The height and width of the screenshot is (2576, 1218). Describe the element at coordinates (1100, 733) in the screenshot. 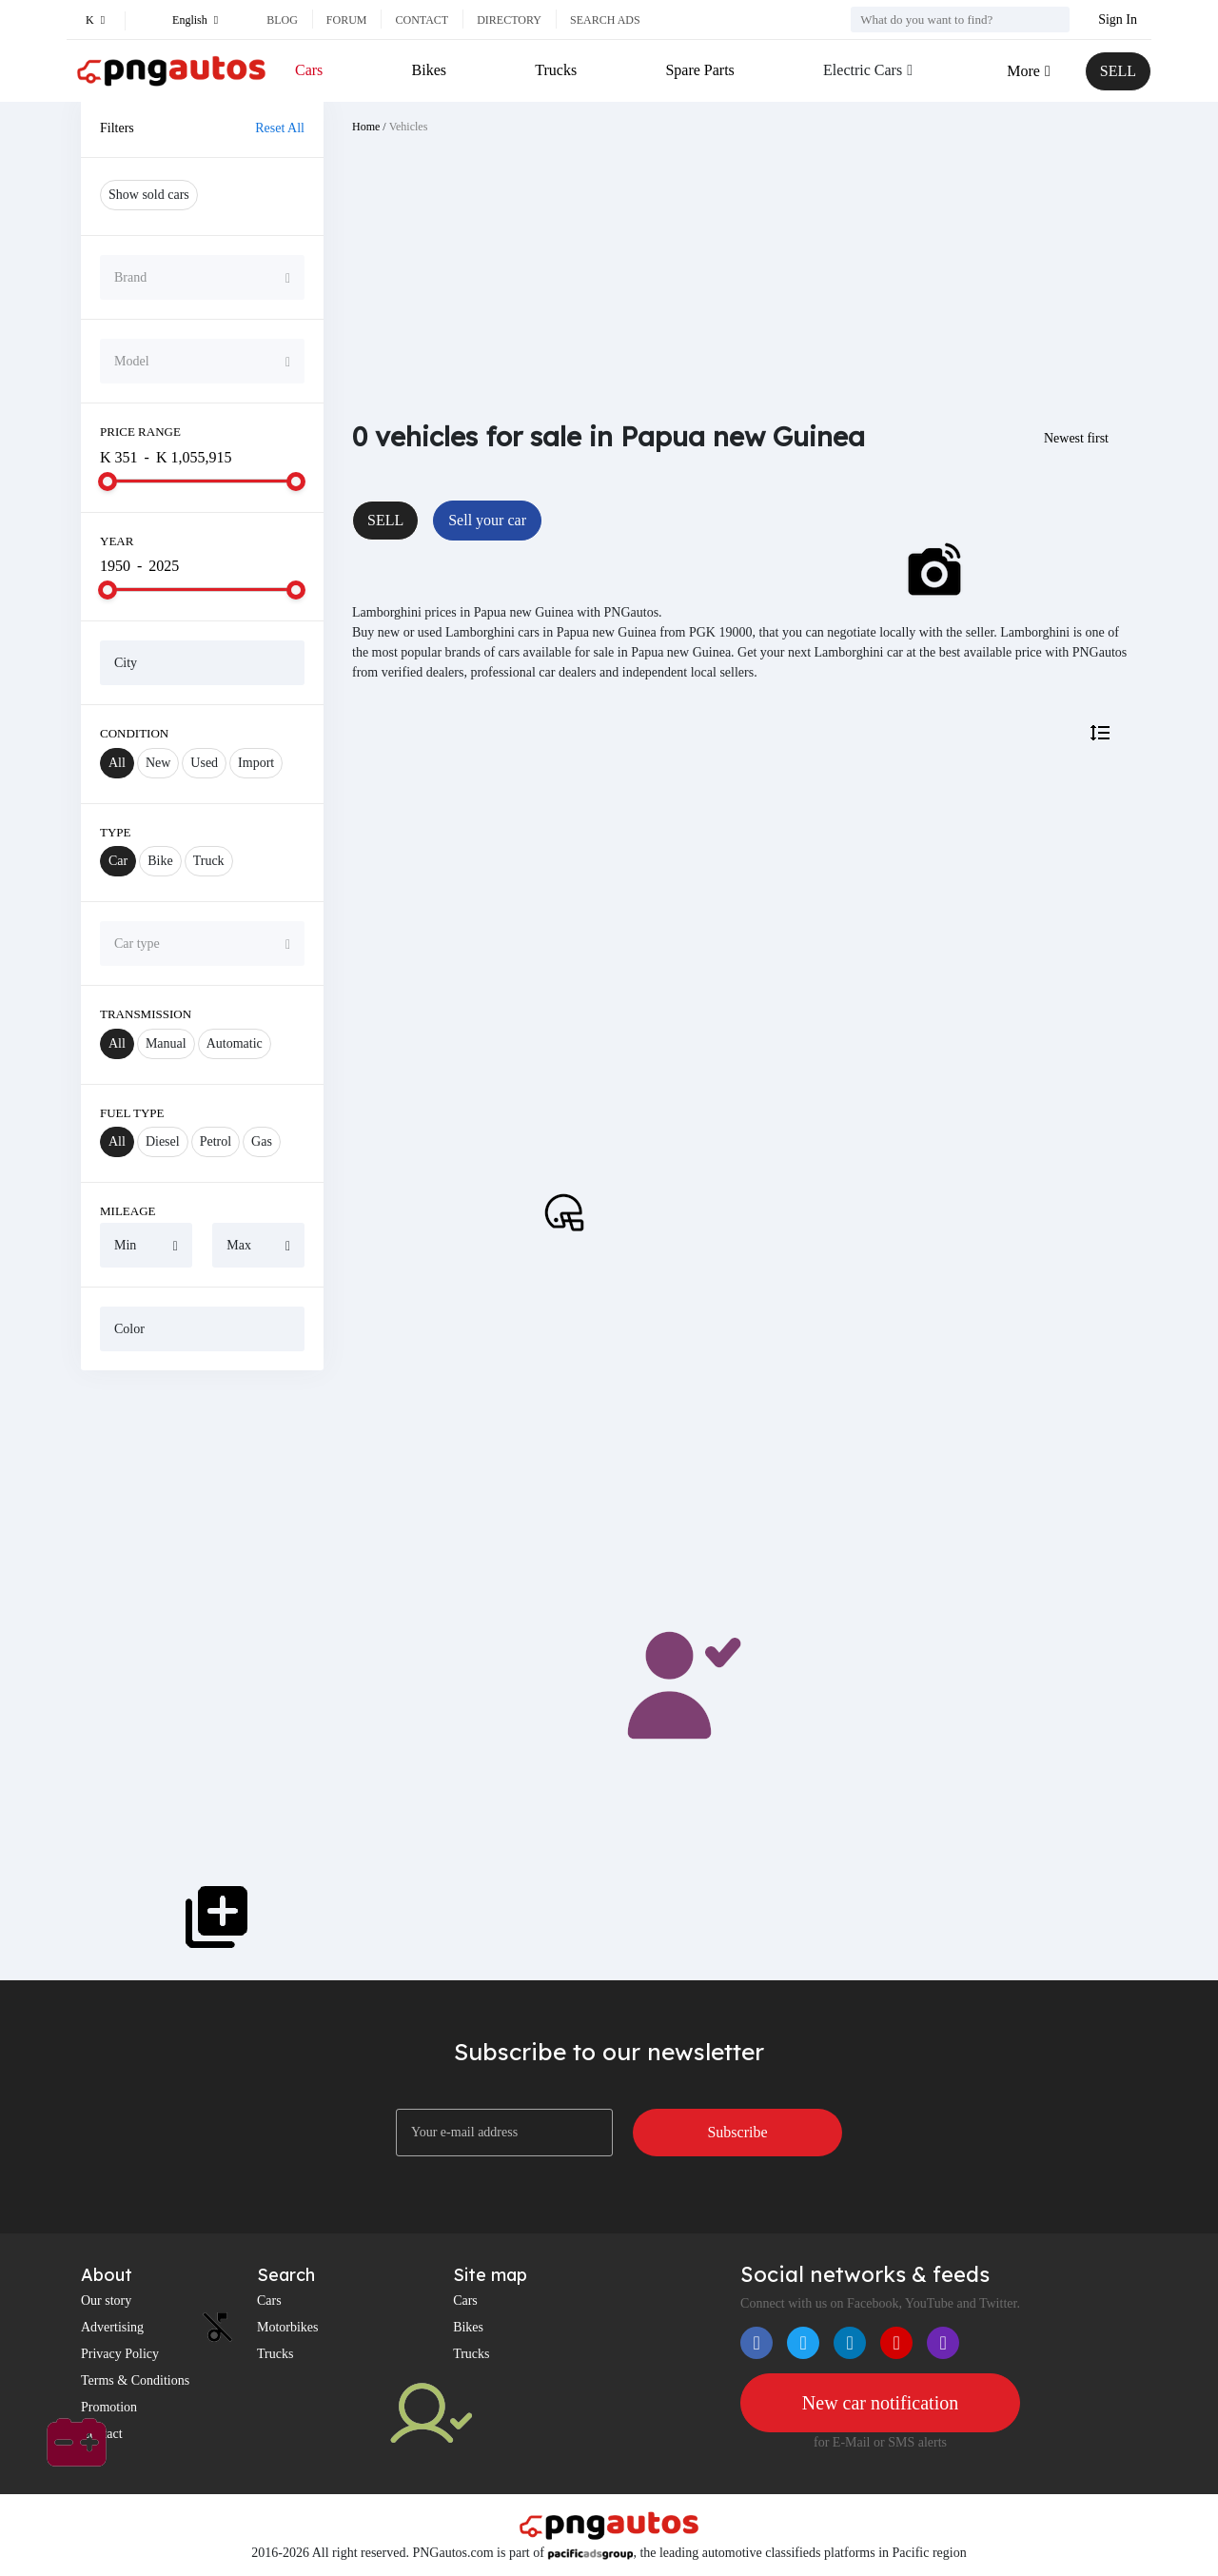

I see `adjust line spacing in text` at that location.